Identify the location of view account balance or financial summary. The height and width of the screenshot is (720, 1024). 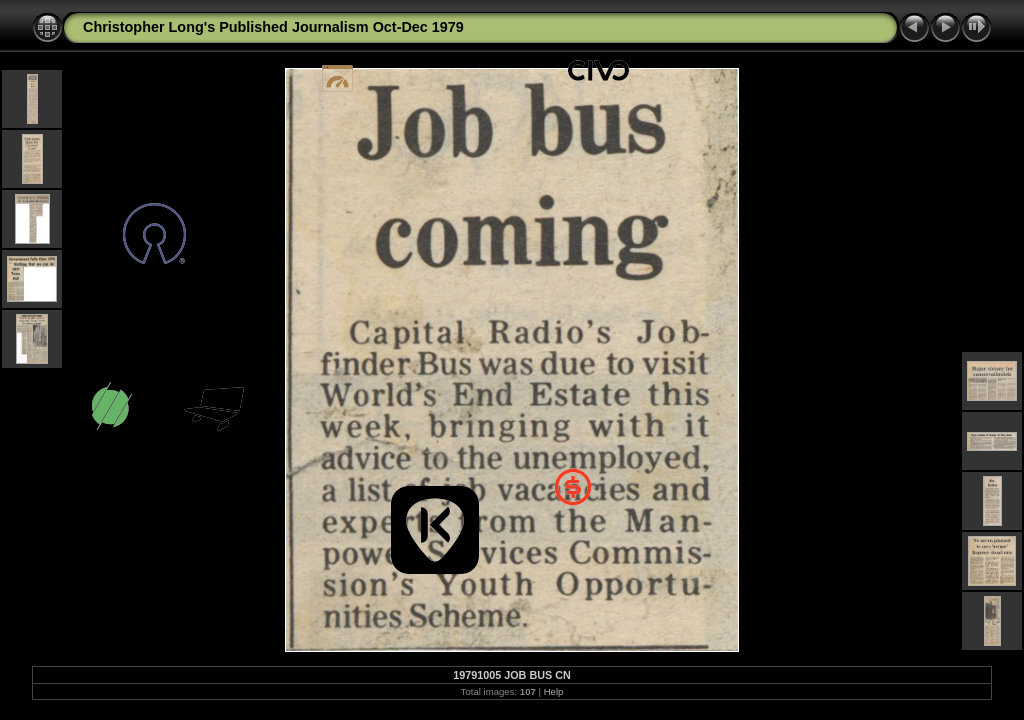
(573, 487).